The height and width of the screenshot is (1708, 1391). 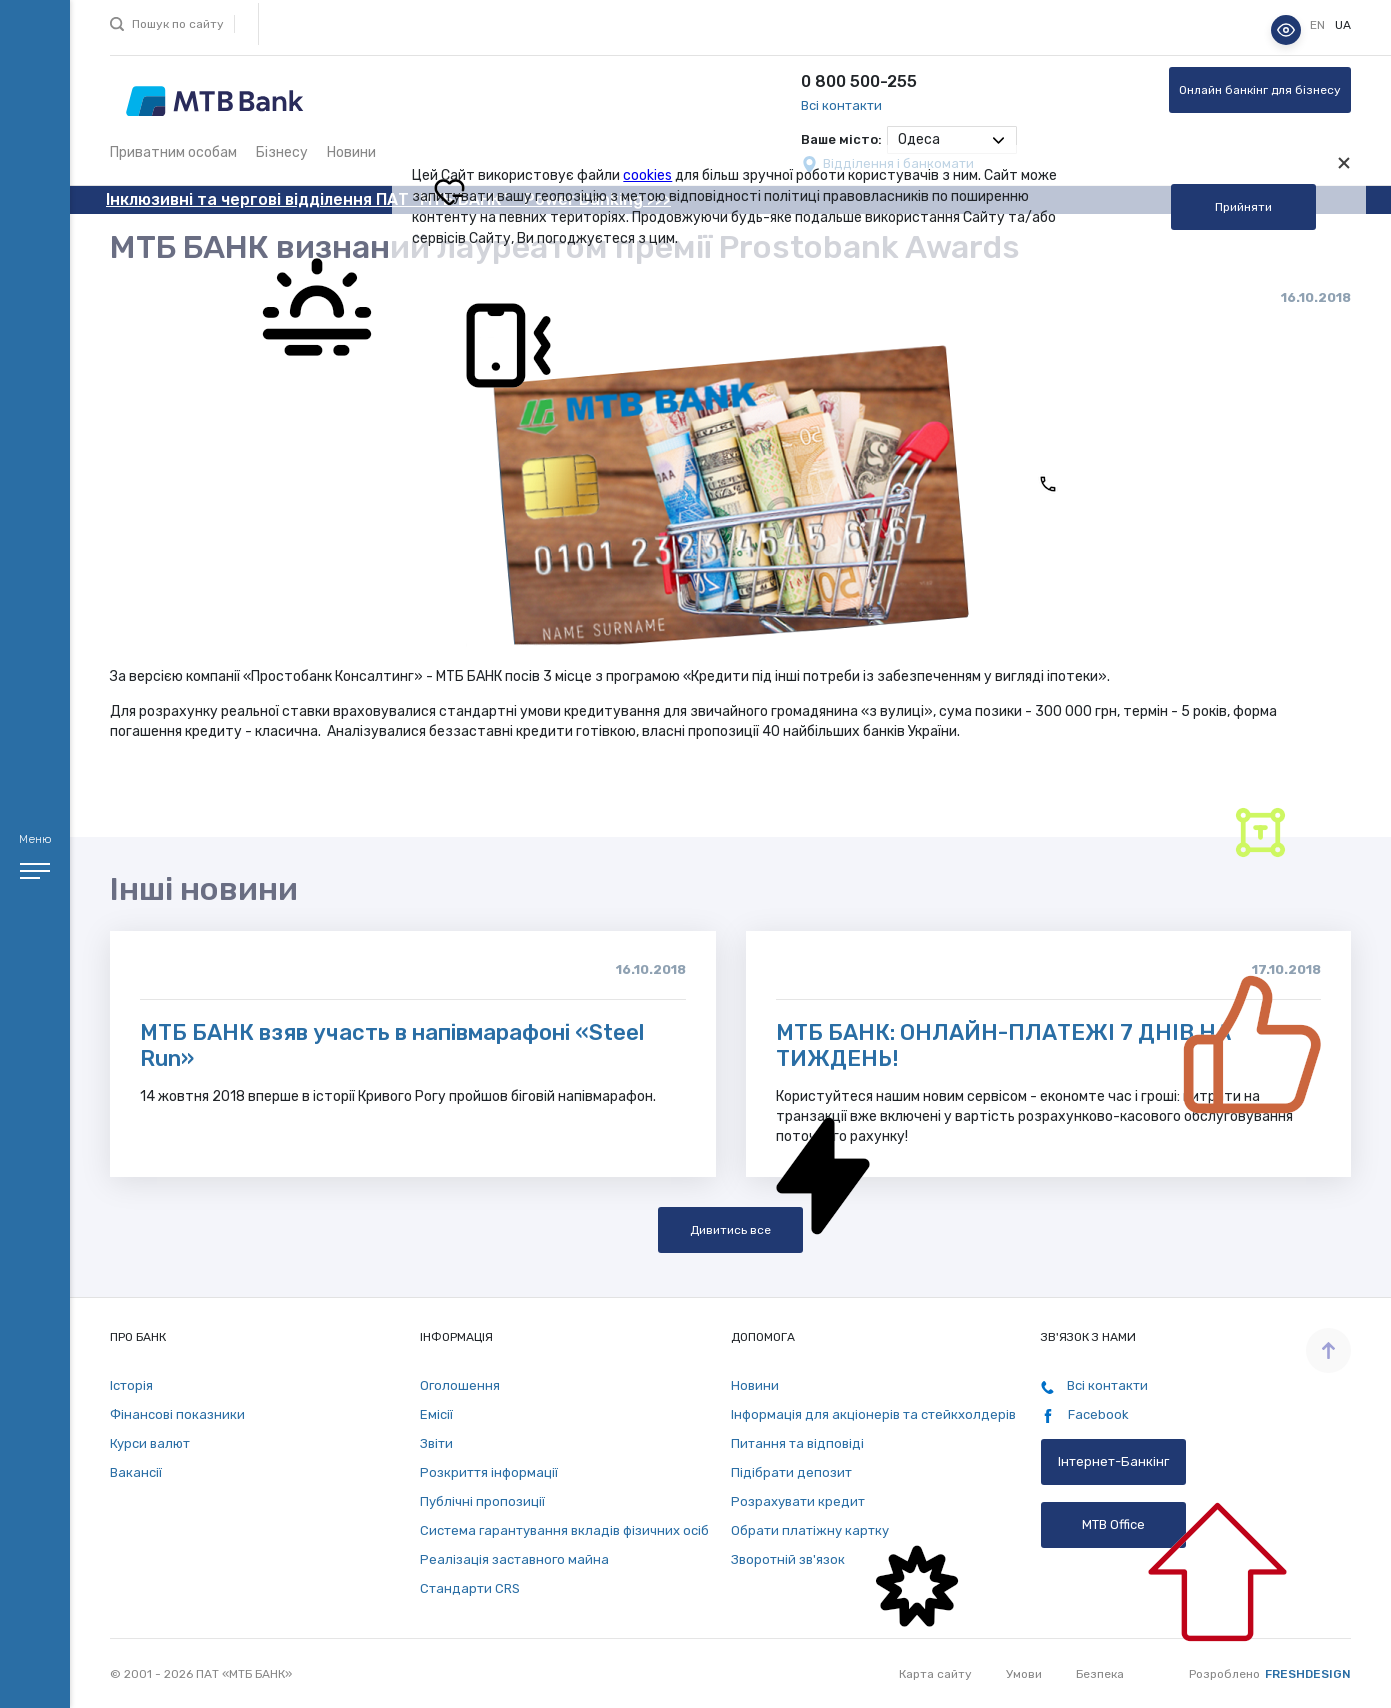 What do you see at coordinates (508, 345) in the screenshot?
I see `phone is on vibrate mode` at bounding box center [508, 345].